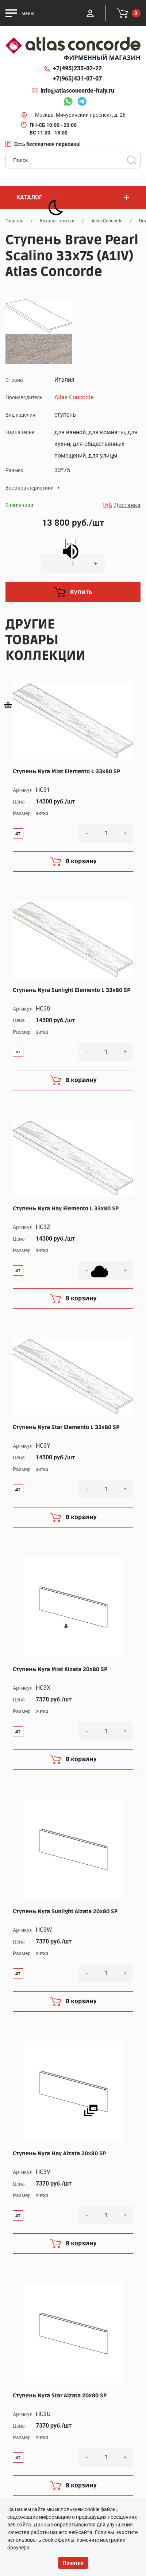 This screenshot has width=146, height=2576. What do you see at coordinates (99, 1271) in the screenshot?
I see `indicates cloudy weather conditions` at bounding box center [99, 1271].